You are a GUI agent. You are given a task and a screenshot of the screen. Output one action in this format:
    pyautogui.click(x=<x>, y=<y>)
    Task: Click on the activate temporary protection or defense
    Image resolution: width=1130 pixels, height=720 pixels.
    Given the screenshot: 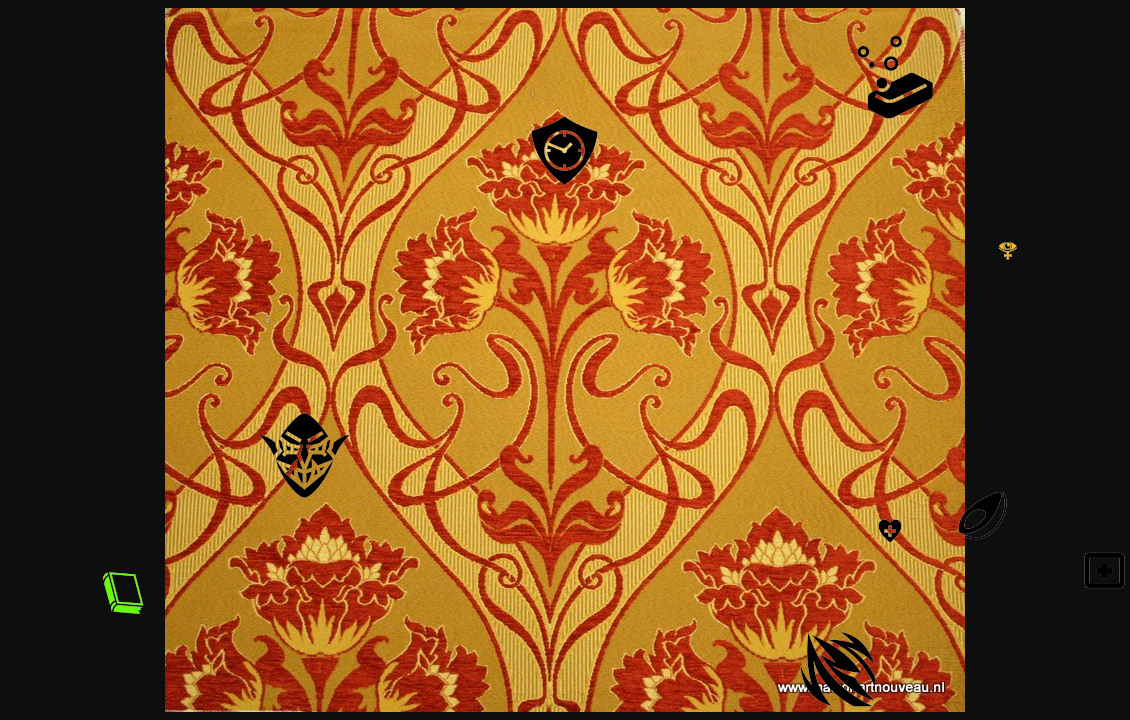 What is the action you would take?
    pyautogui.click(x=564, y=150)
    